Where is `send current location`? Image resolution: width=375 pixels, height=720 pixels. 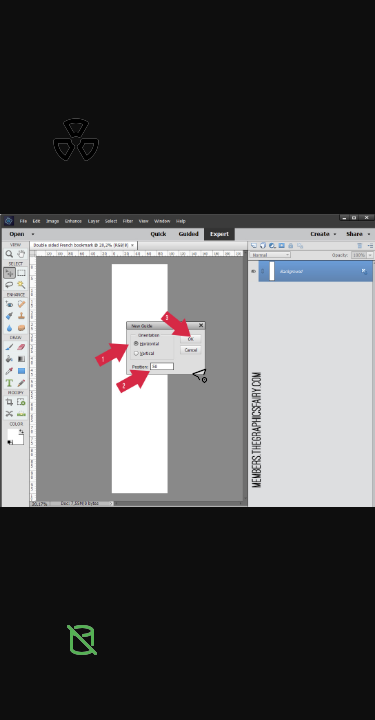 send current location is located at coordinates (199, 375).